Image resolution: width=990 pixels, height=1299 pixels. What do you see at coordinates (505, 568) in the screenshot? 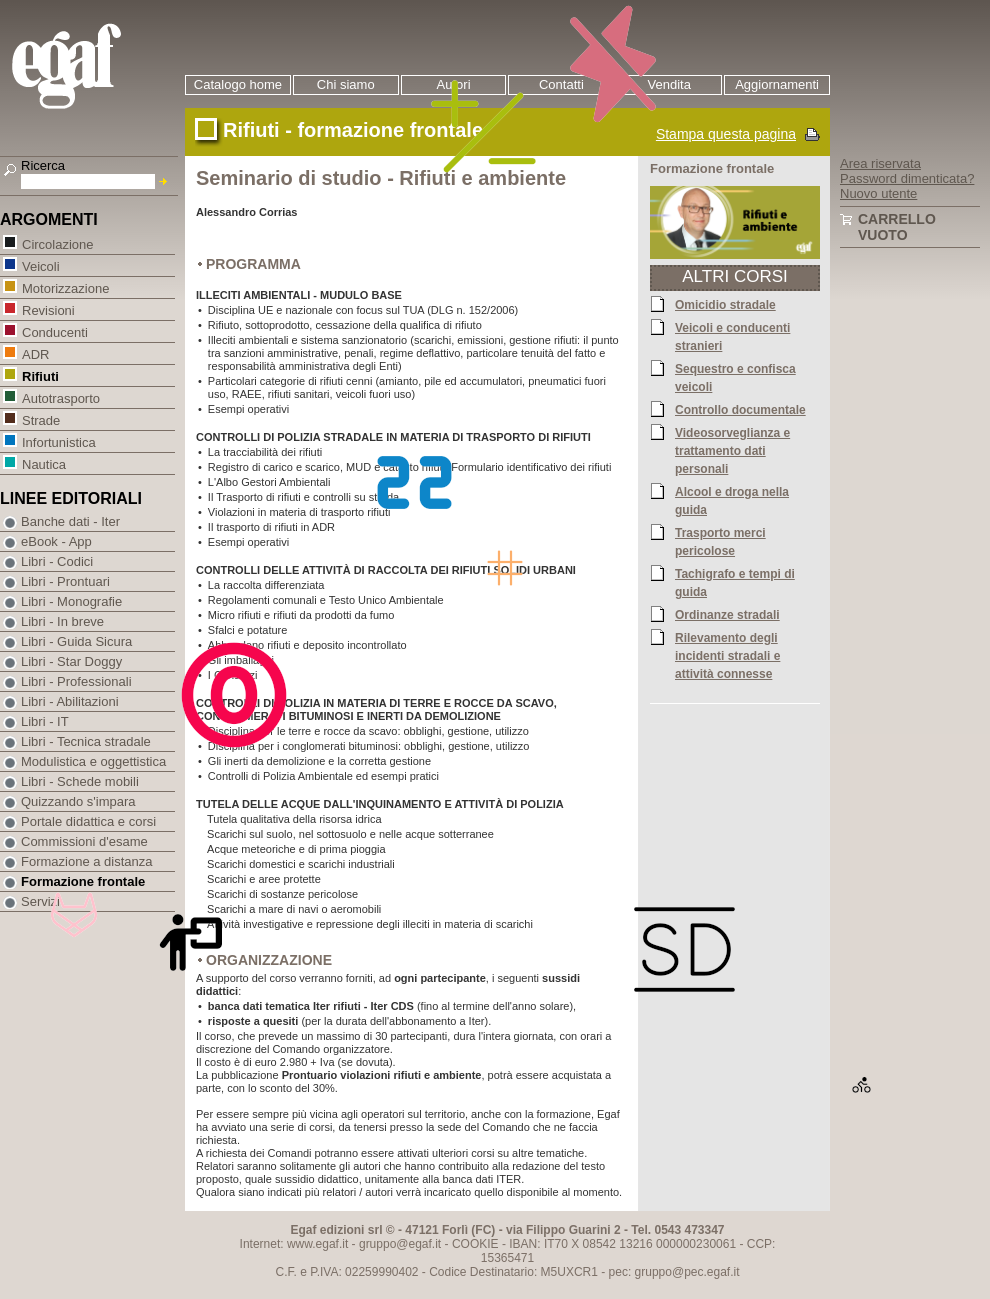
I see `view or browse hashtags` at bounding box center [505, 568].